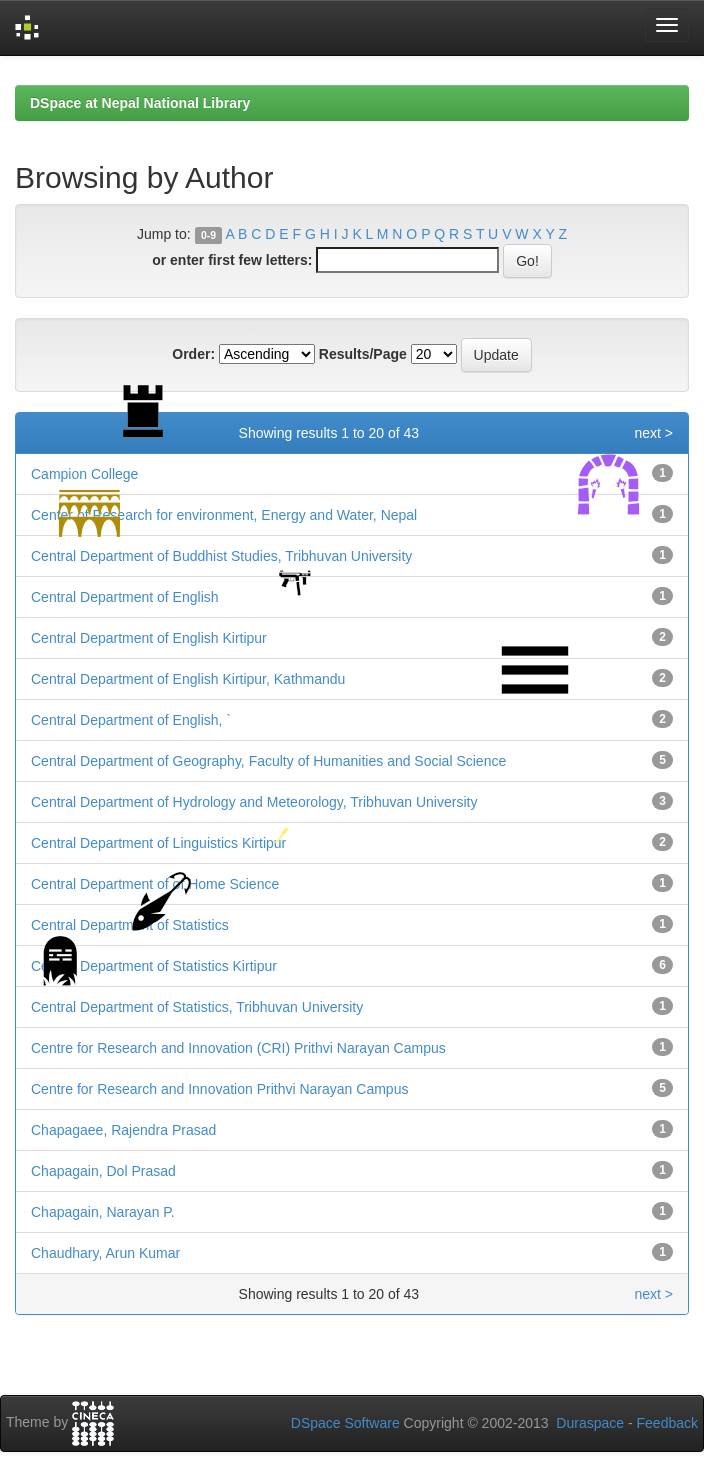 The image size is (704, 1472). Describe the element at coordinates (281, 835) in the screenshot. I see `select arm or upper limb in character customization` at that location.